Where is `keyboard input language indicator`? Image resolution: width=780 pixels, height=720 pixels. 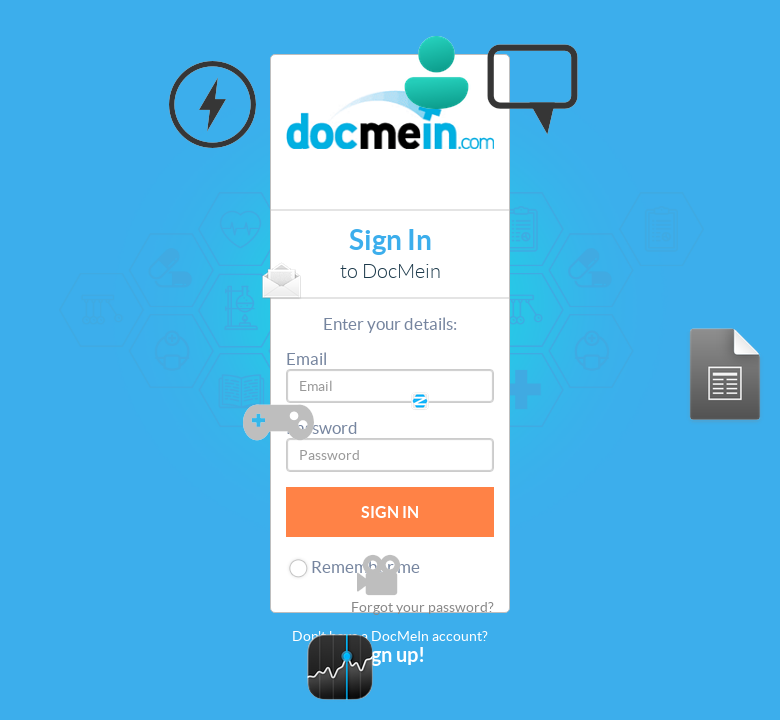 keyboard input language indicator is located at coordinates (532, 89).